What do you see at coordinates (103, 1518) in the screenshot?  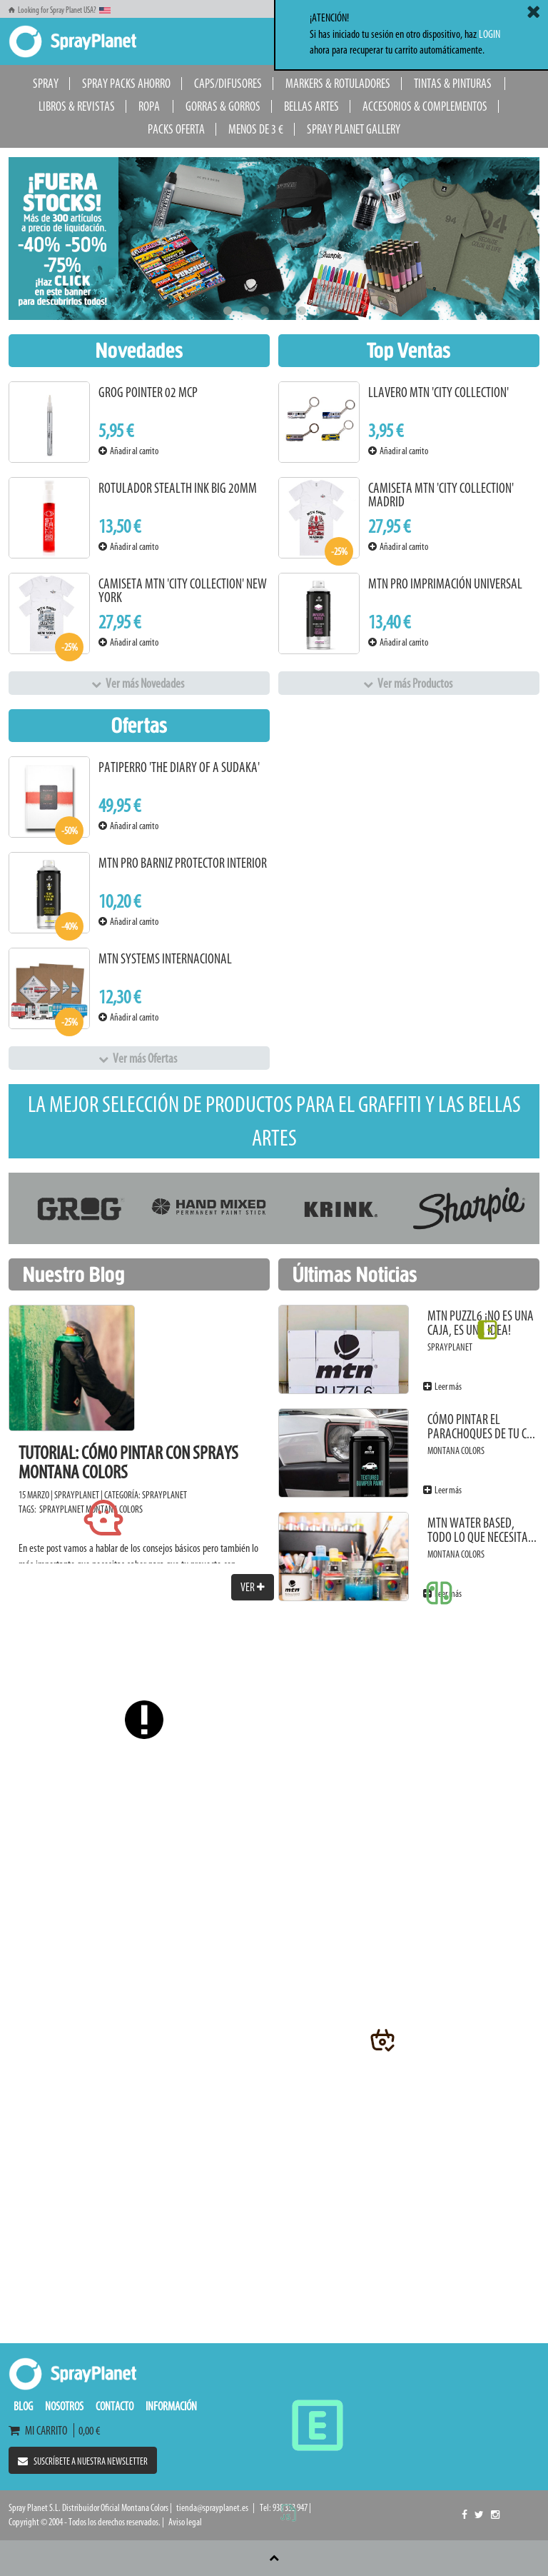 I see `enable ghost mode or incognito browsing` at bounding box center [103, 1518].